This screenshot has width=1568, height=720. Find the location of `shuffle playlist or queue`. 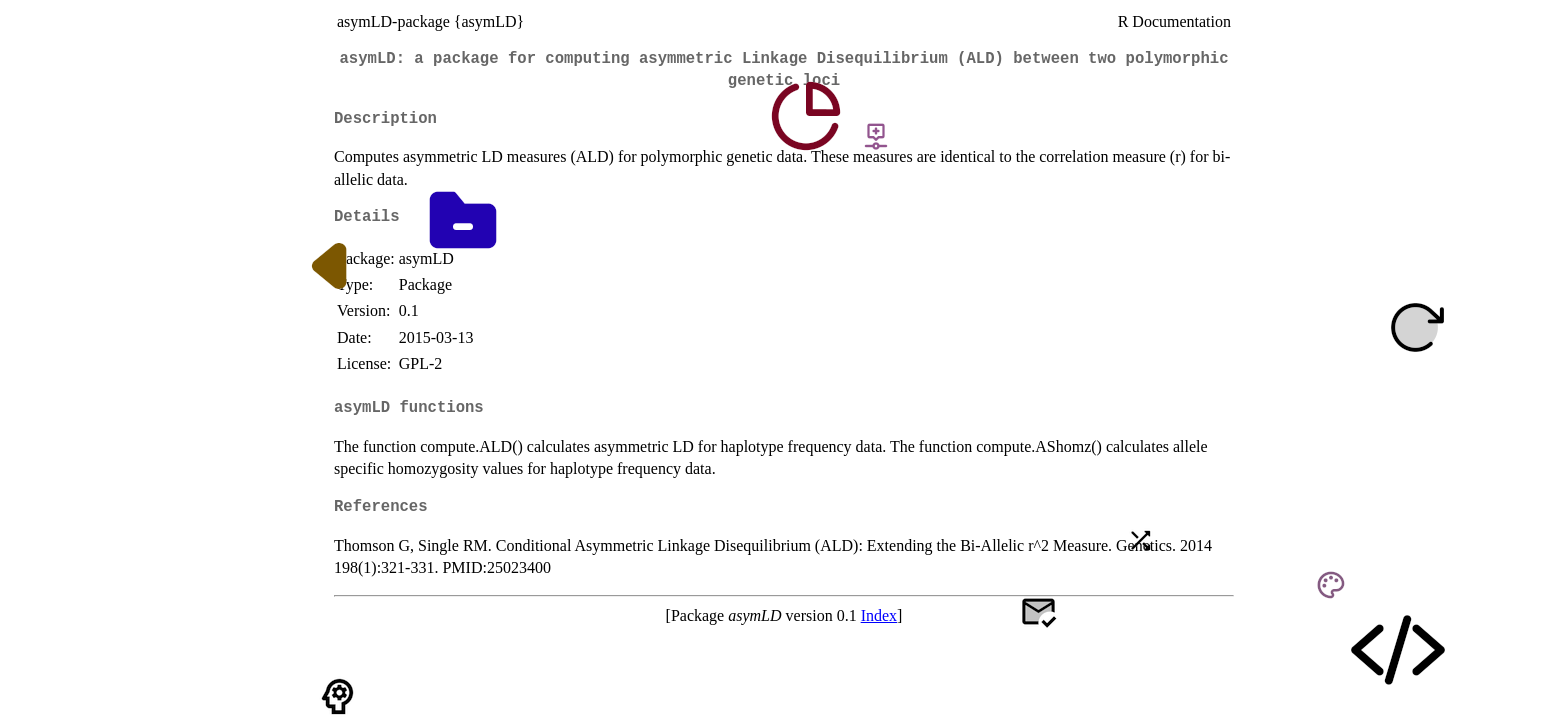

shuffle playlist or queue is located at coordinates (1140, 540).